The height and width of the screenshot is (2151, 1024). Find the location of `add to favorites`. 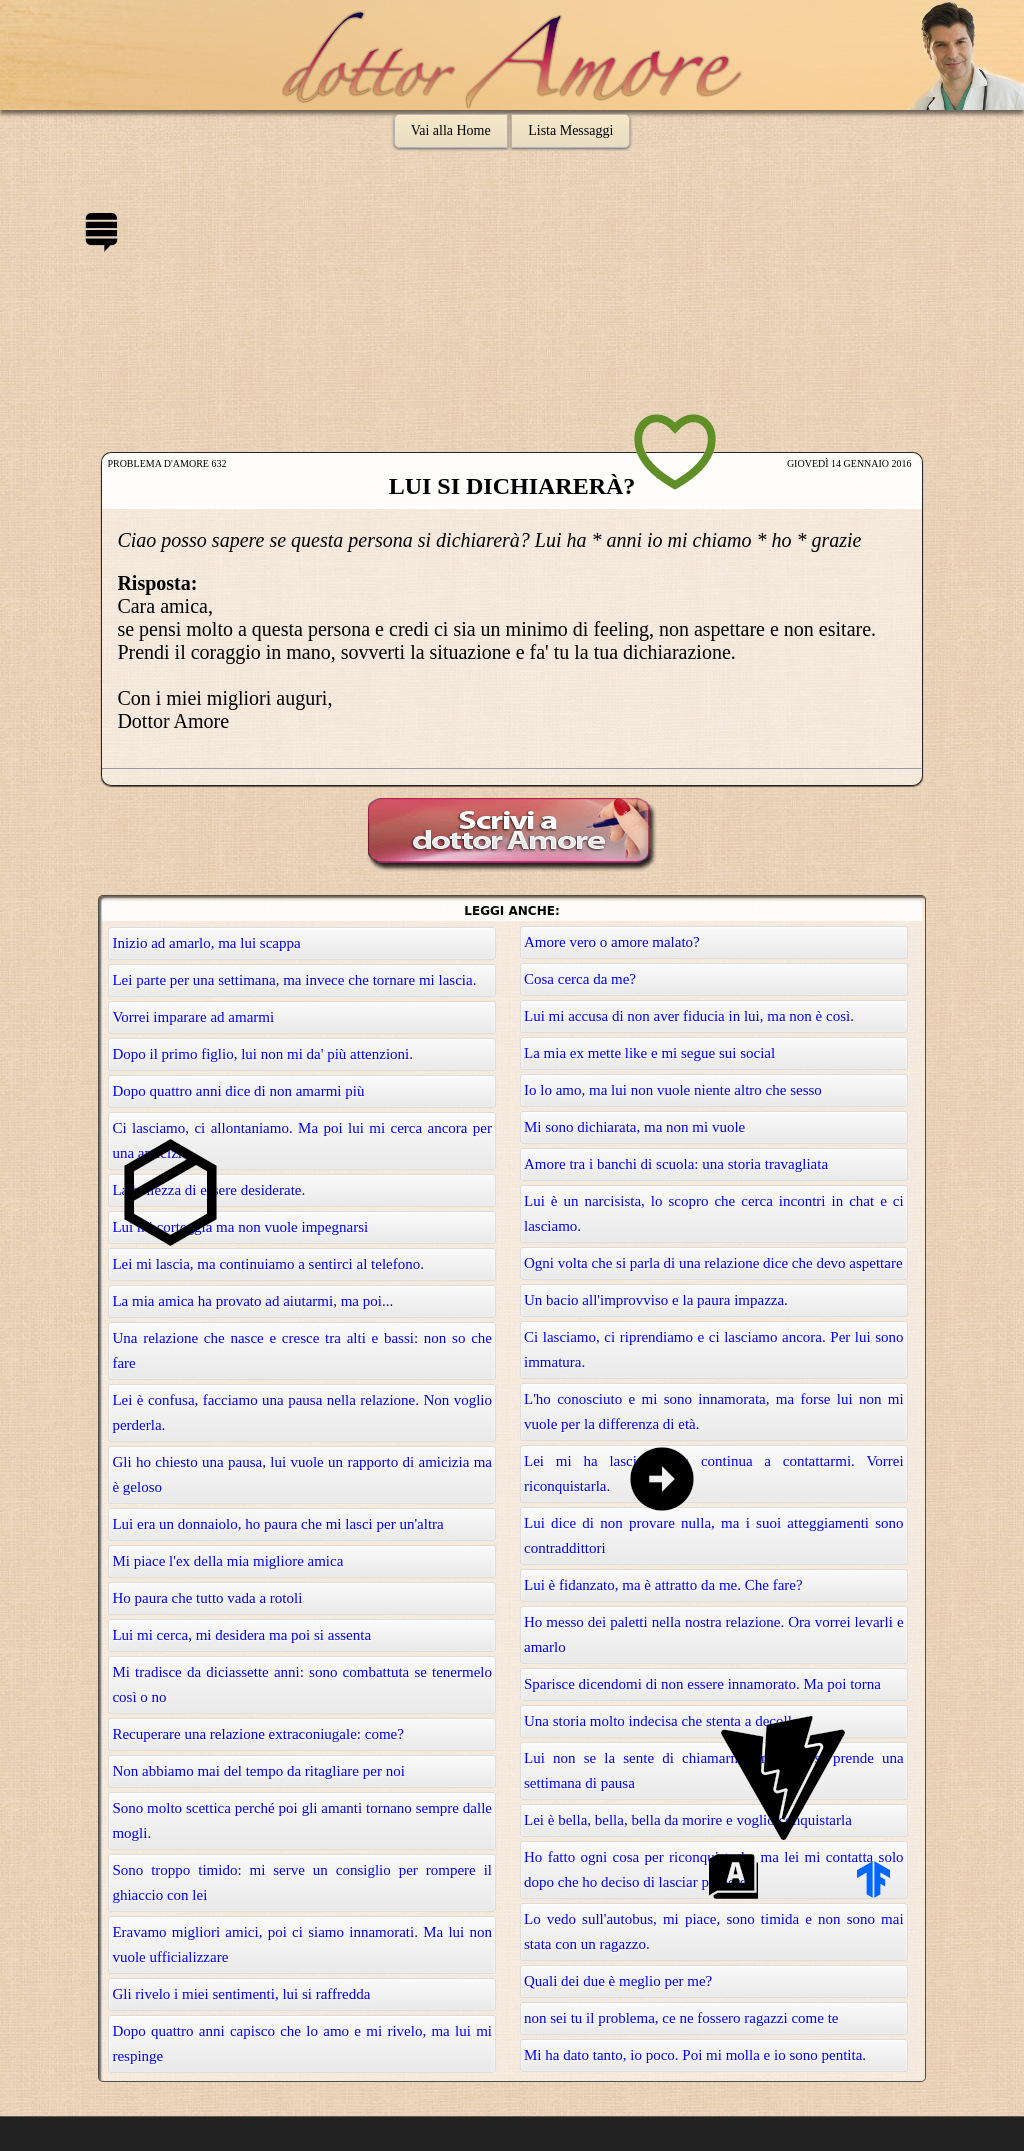

add to favorites is located at coordinates (675, 451).